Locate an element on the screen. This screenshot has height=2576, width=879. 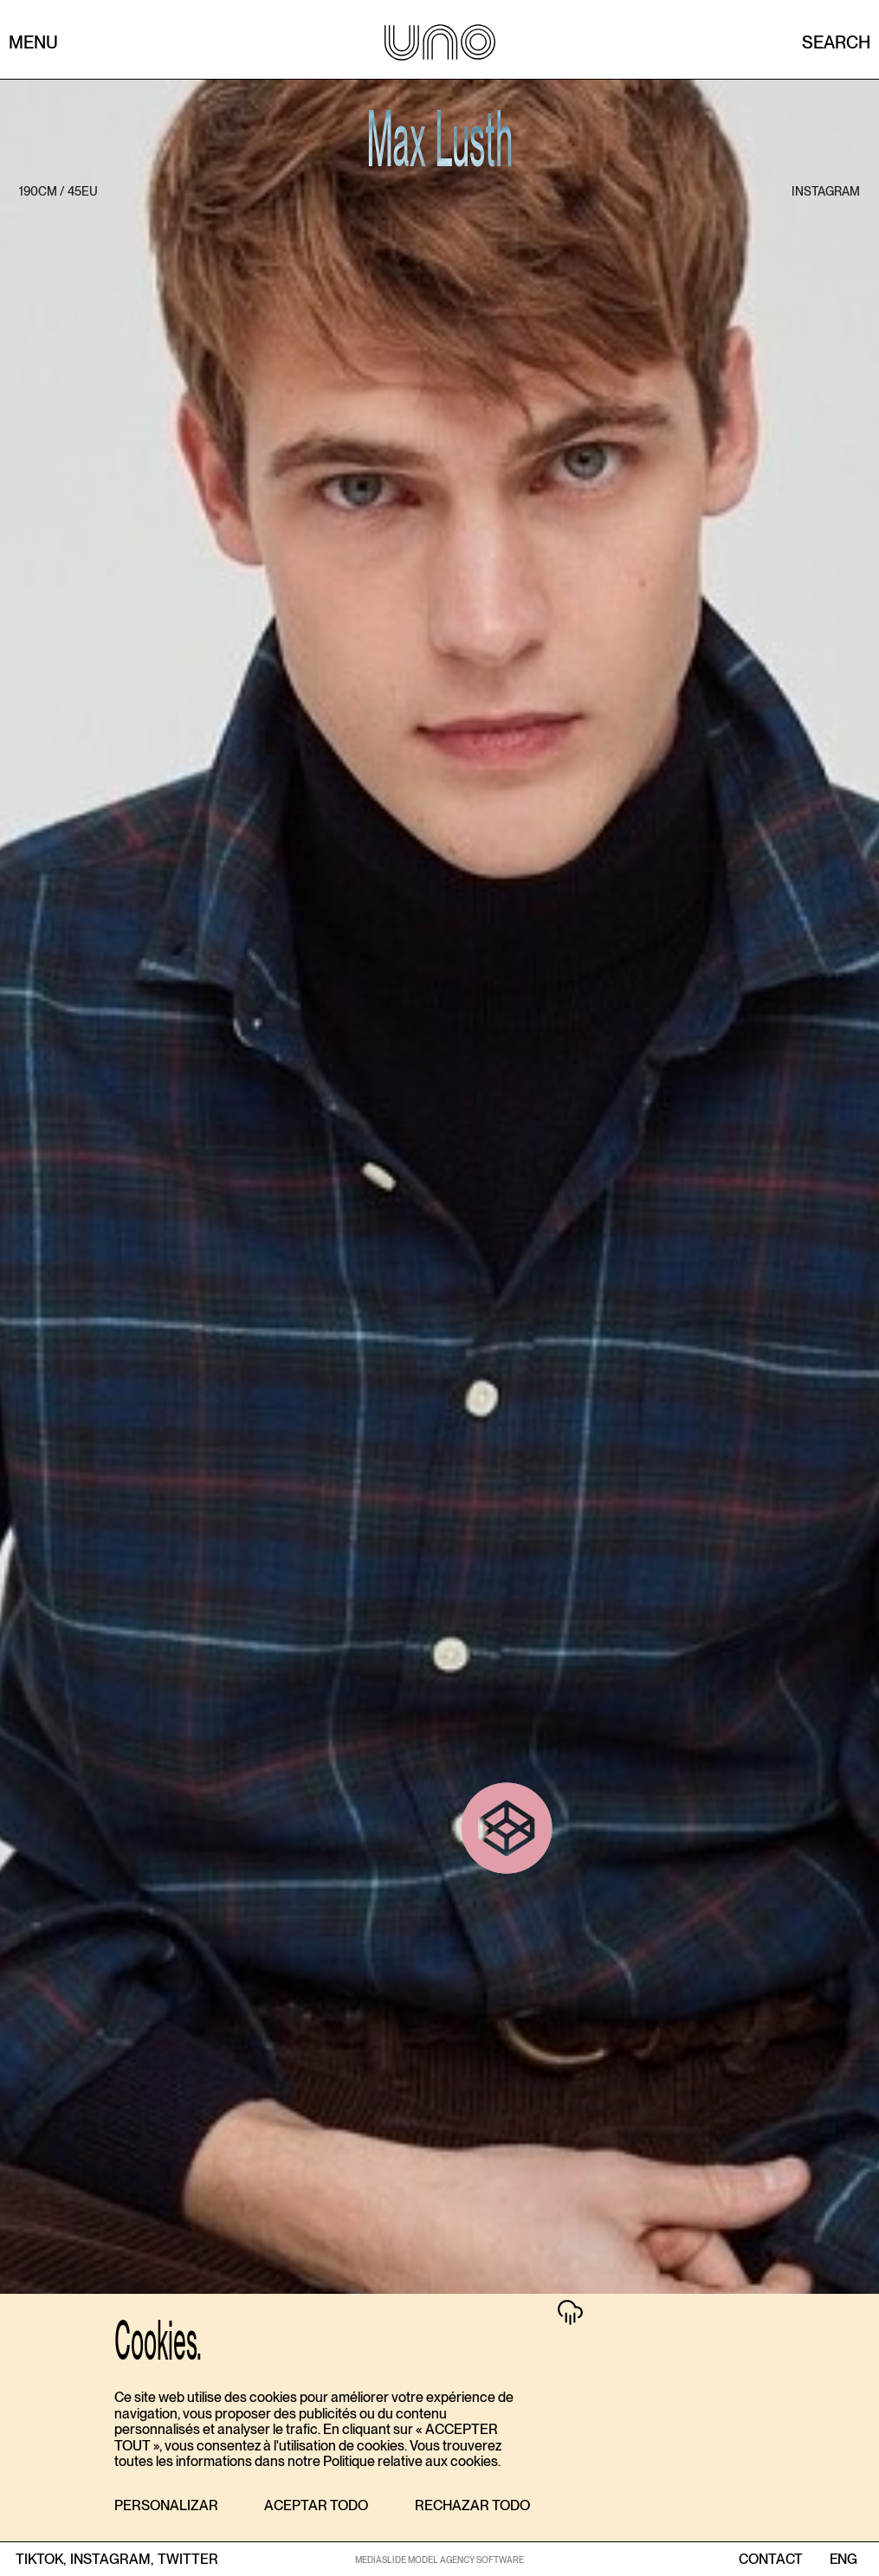
indicates rainy weather conditions is located at coordinates (570, 2312).